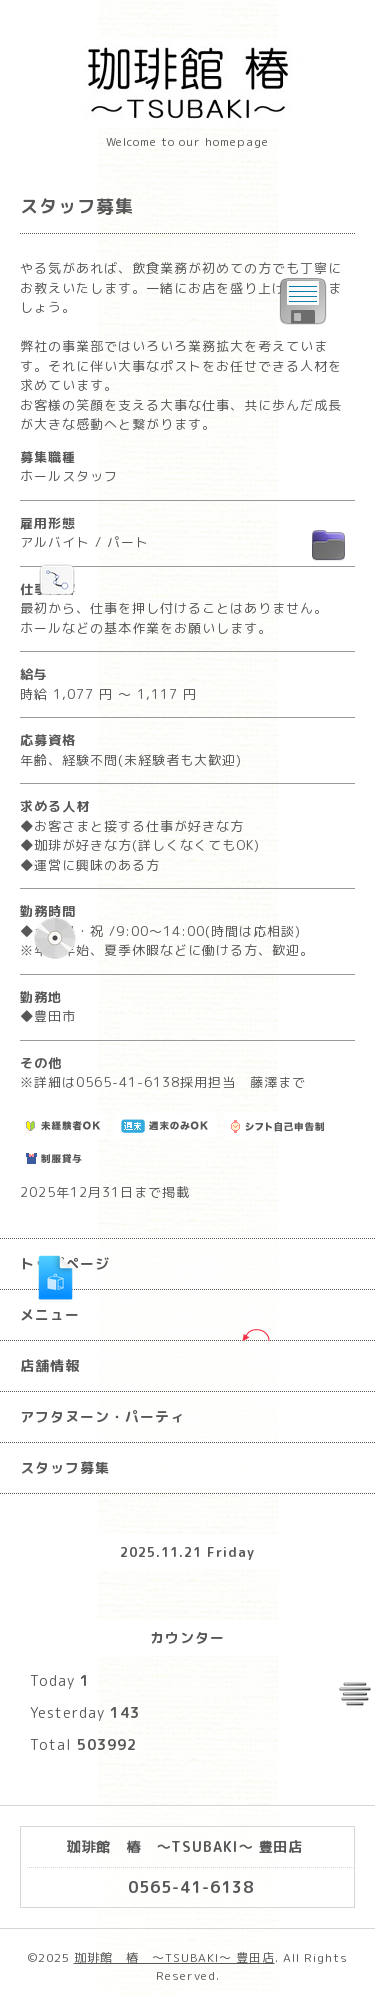 The height and width of the screenshot is (1995, 375). I want to click on save the current file or document, so click(303, 301).